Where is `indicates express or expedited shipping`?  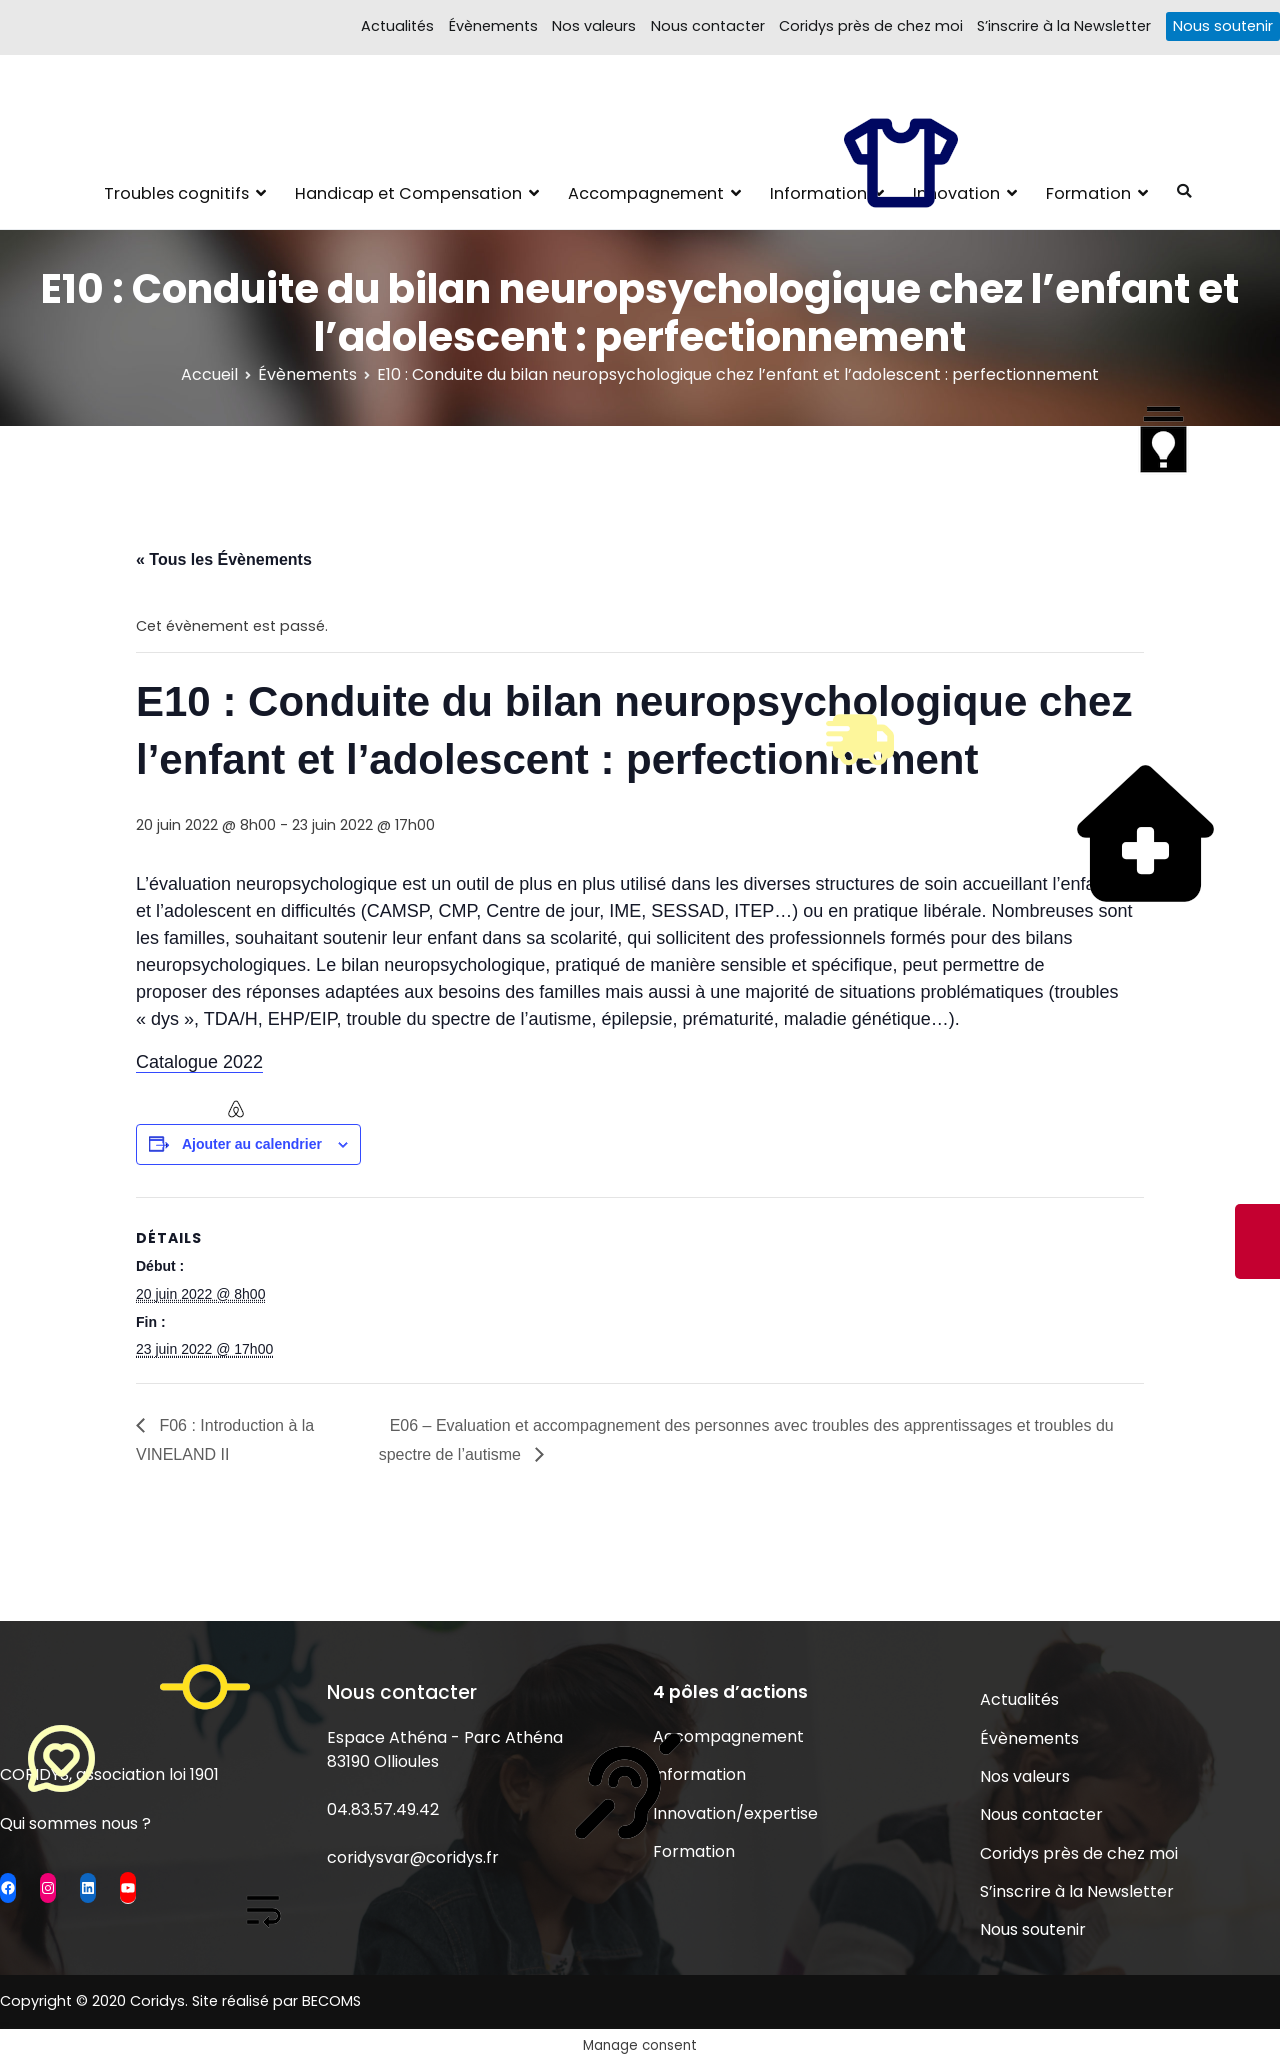 indicates express or expedited shipping is located at coordinates (860, 738).